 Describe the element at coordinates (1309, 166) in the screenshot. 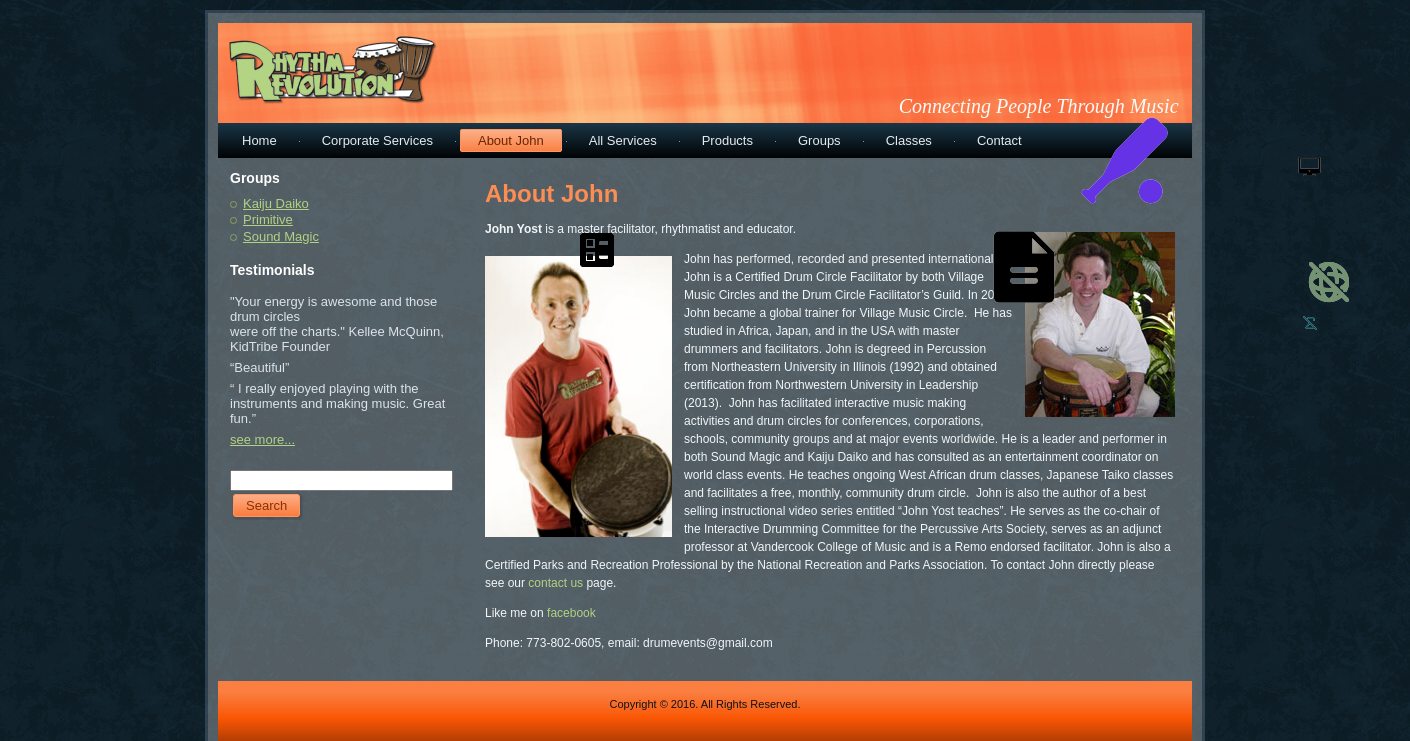

I see `switch to desktop view` at that location.